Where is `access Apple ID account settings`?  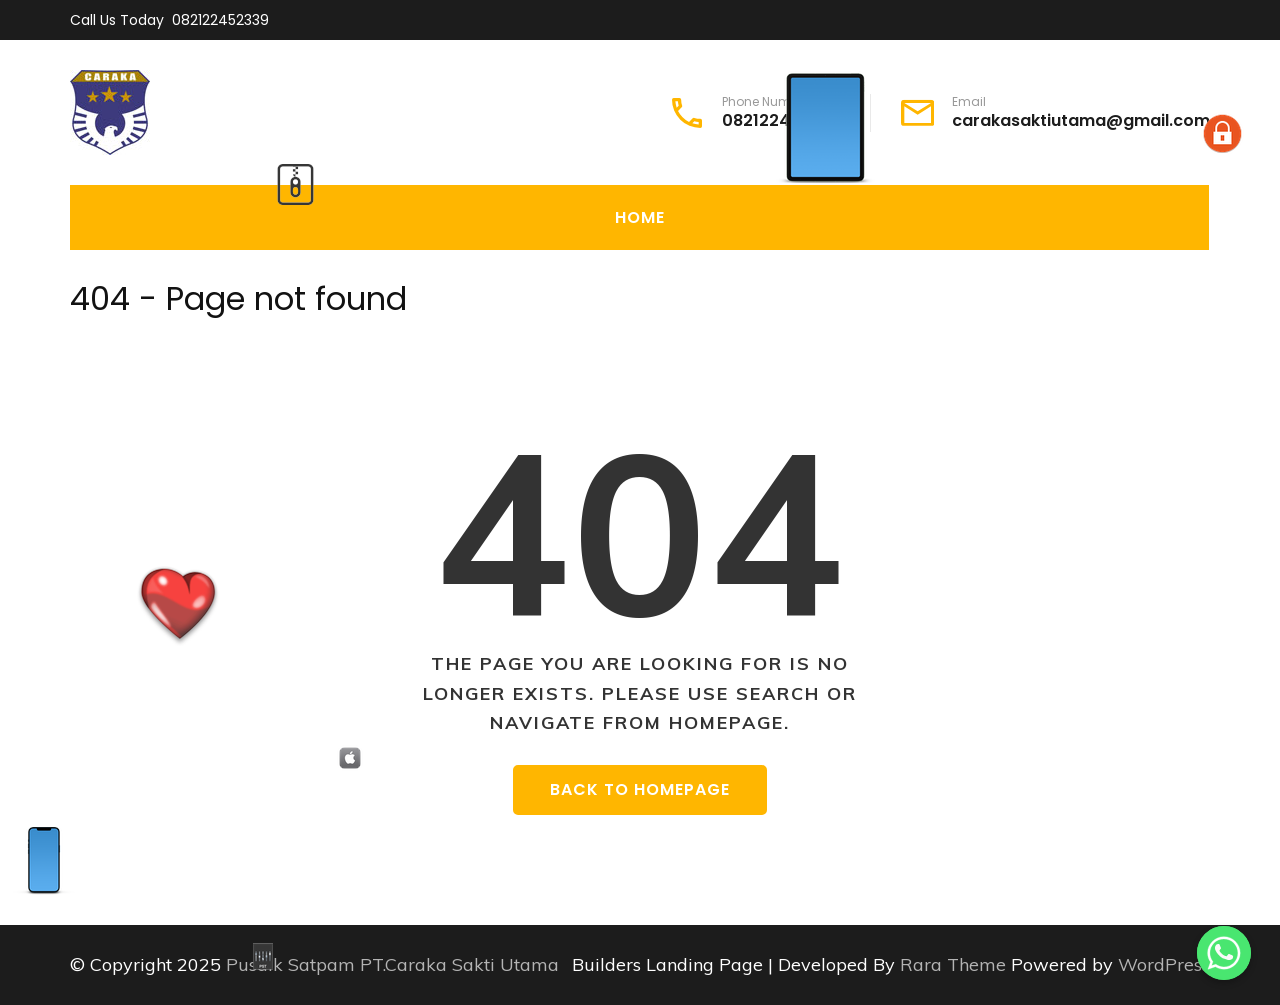
access Apple ID account settings is located at coordinates (350, 758).